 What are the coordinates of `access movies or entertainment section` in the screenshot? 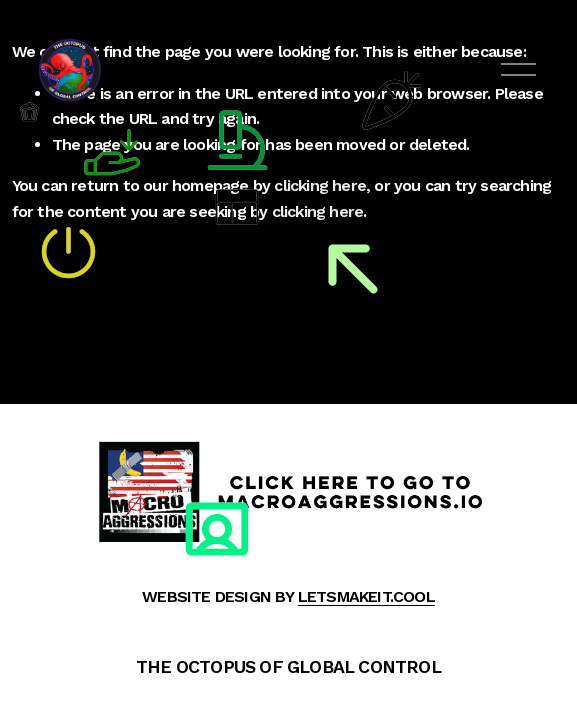 It's located at (29, 112).